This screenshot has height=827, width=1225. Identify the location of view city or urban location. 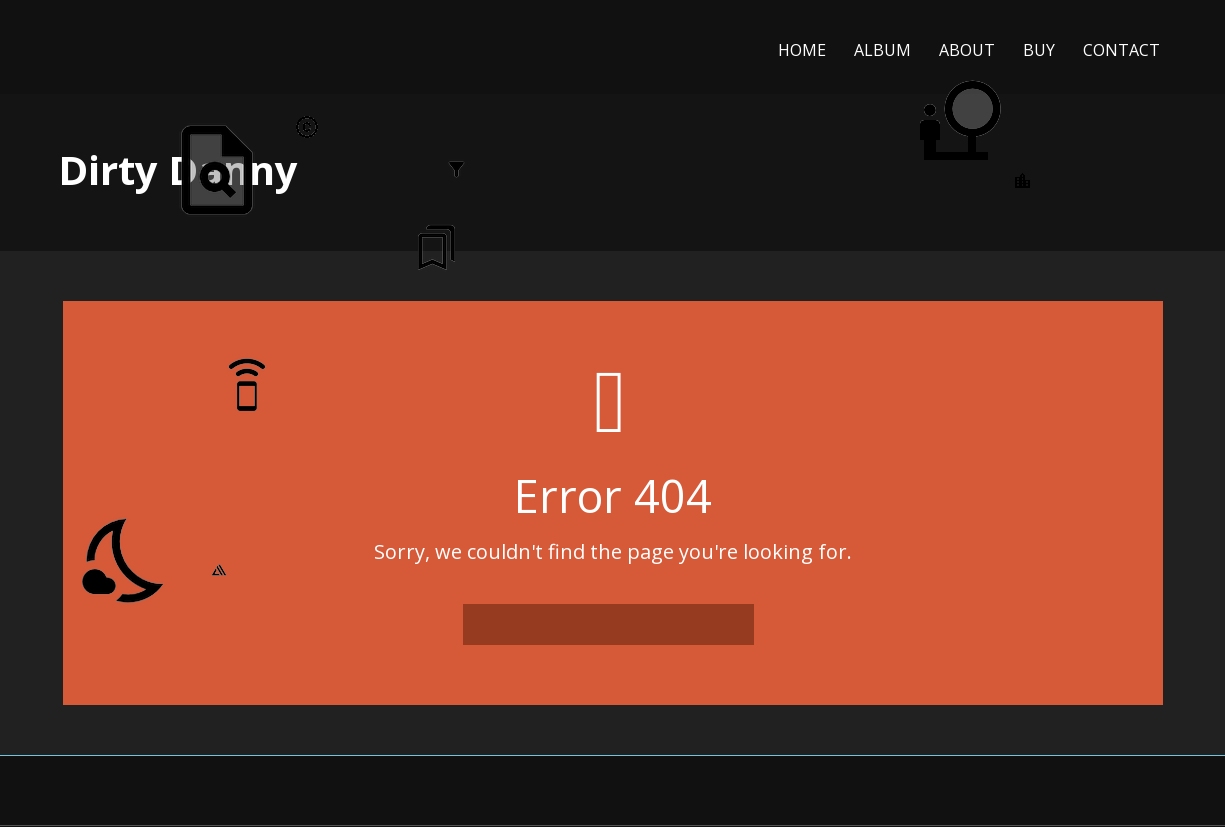
(1022, 180).